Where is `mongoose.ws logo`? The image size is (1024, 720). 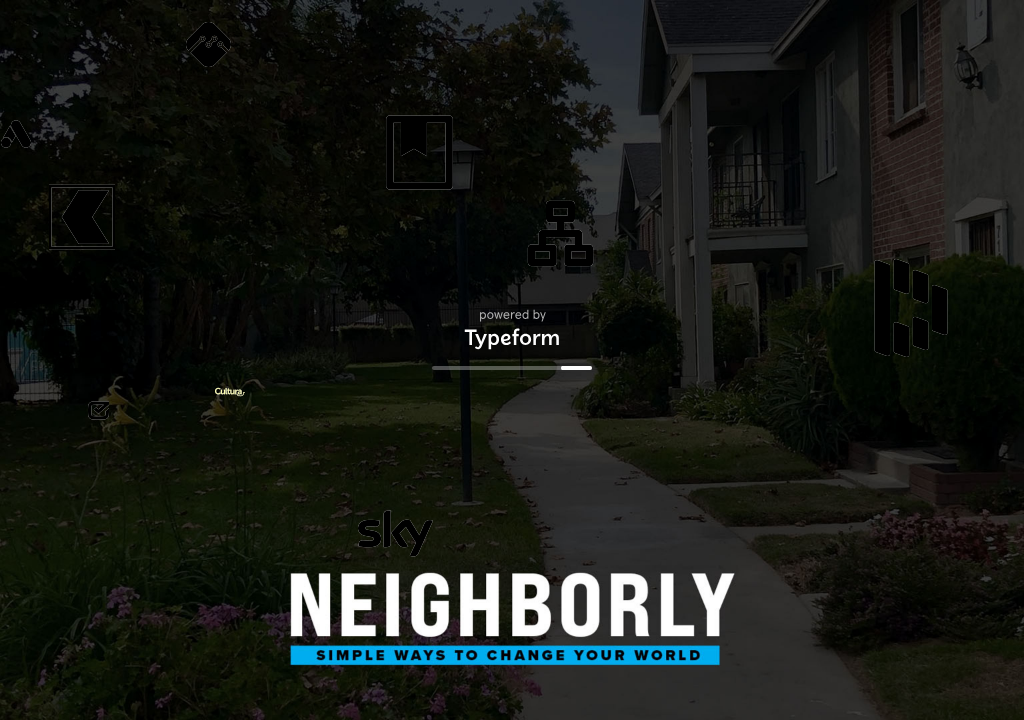 mongoose.ws logo is located at coordinates (208, 44).